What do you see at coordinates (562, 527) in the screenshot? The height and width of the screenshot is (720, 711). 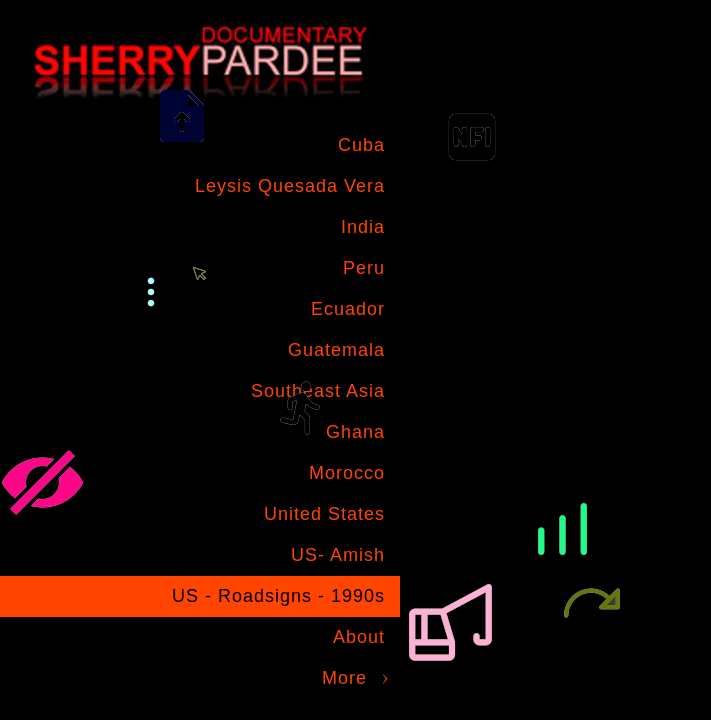 I see `view analytics or statistics` at bounding box center [562, 527].